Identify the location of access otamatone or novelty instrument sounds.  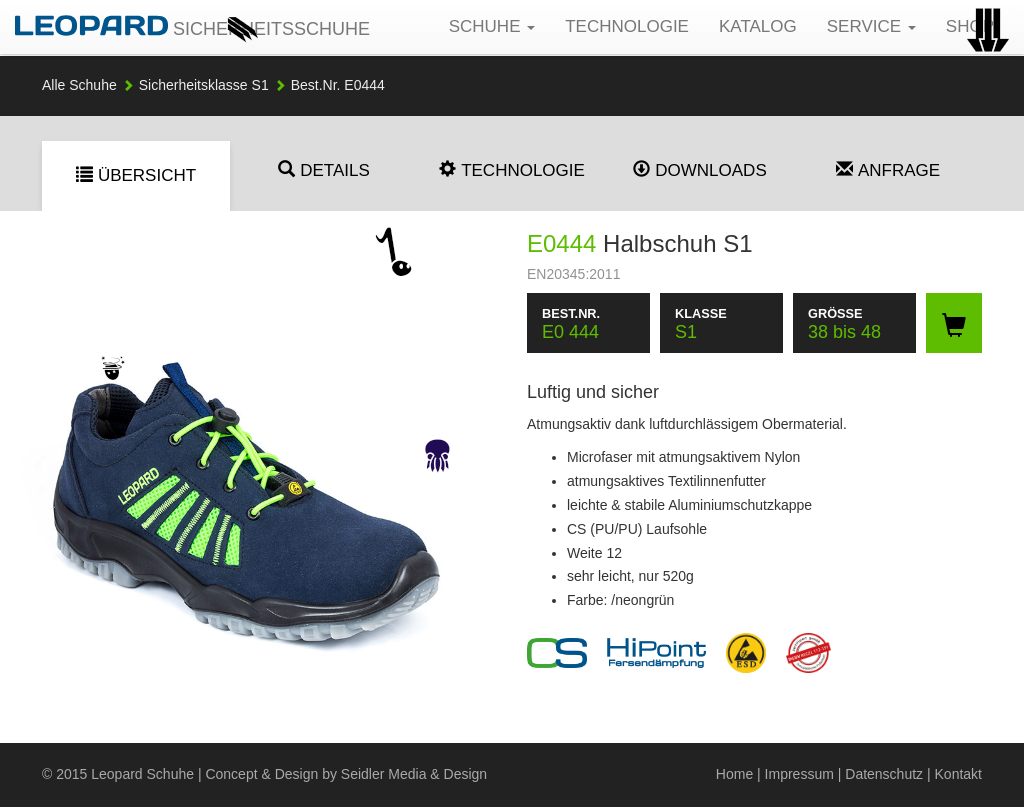
(394, 251).